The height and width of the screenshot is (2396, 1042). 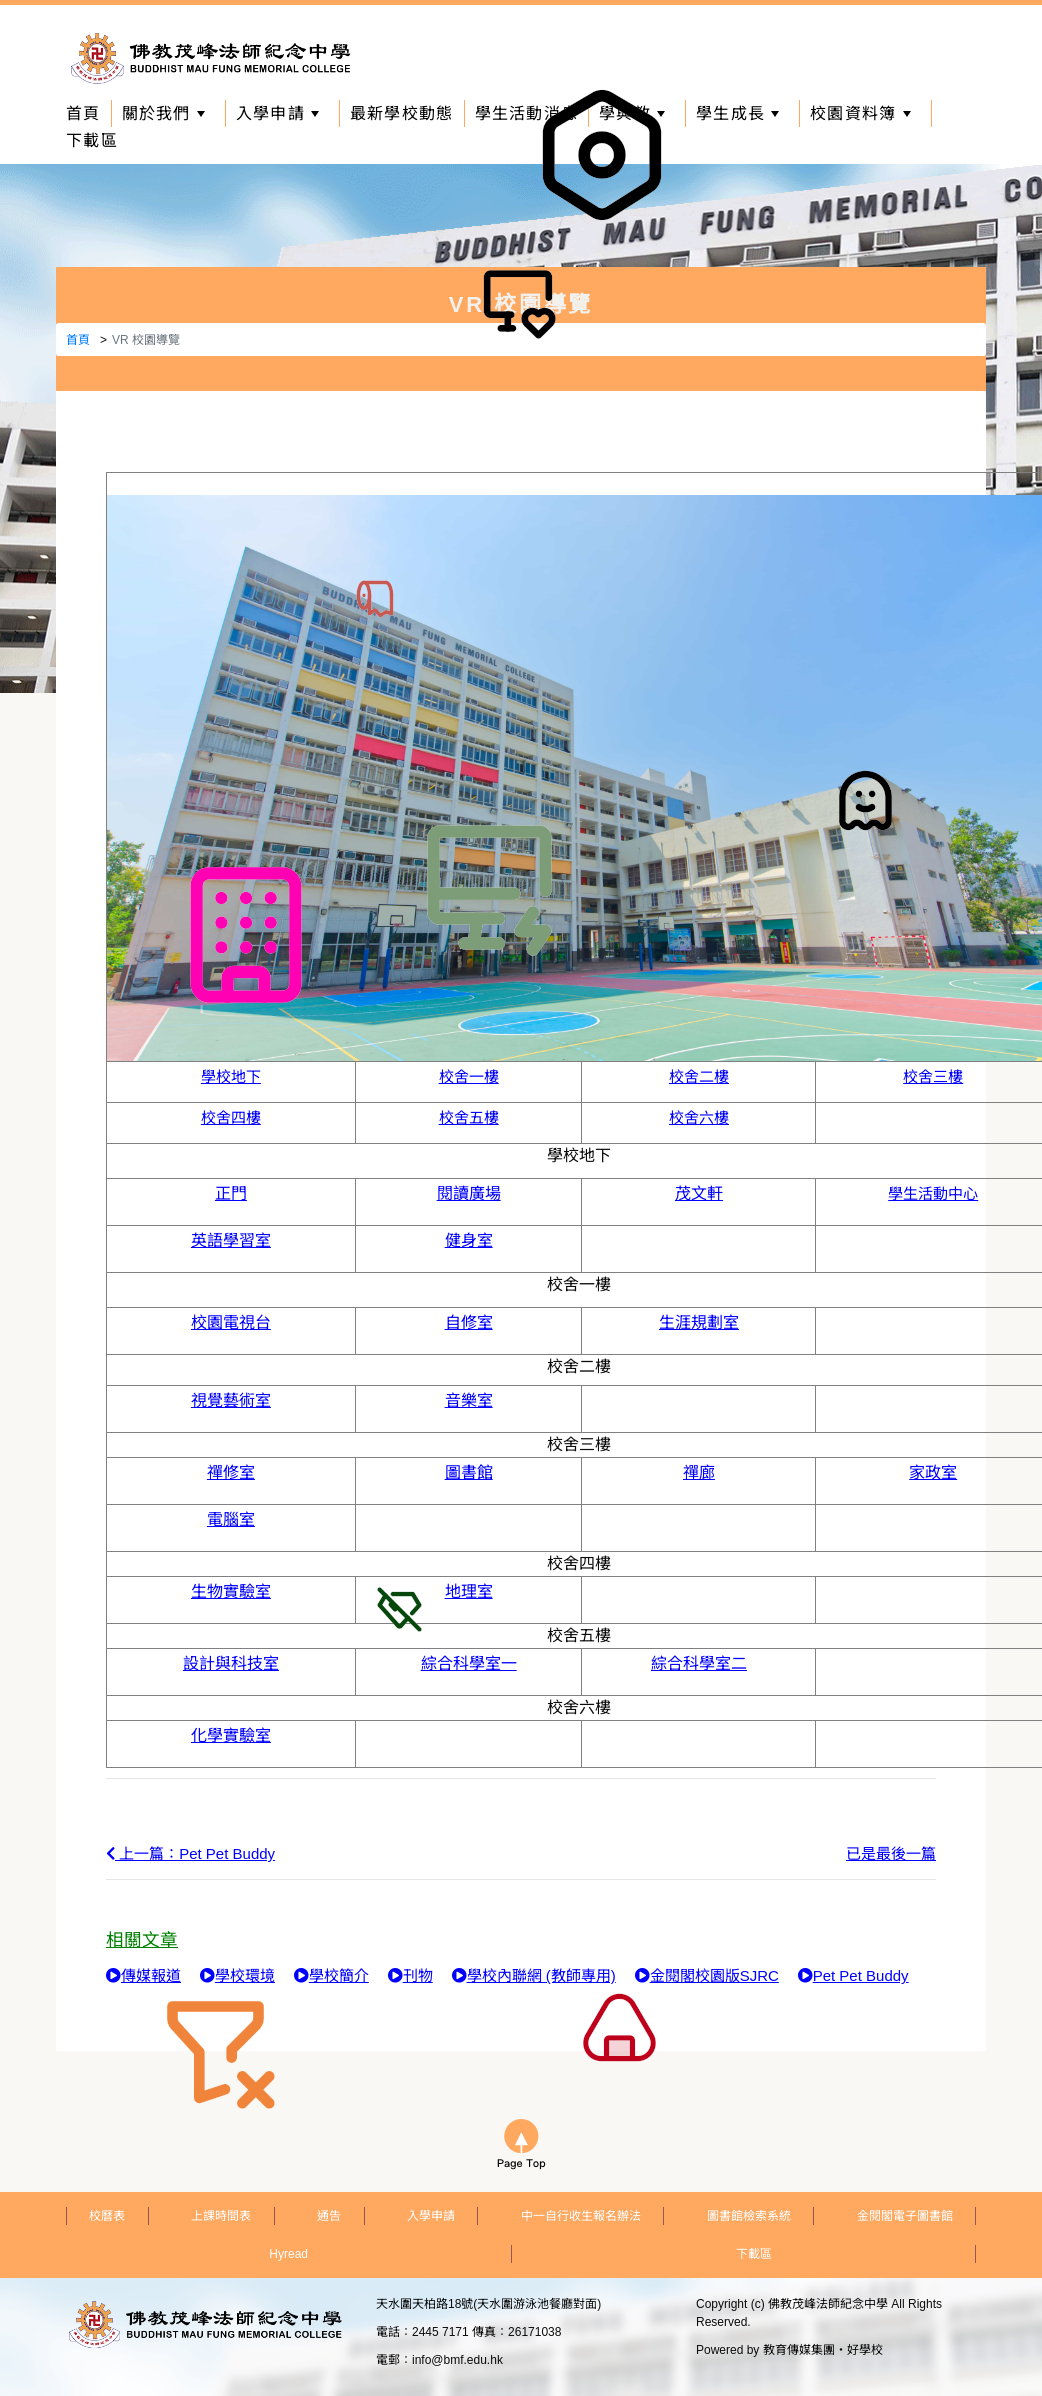 What do you see at coordinates (489, 887) in the screenshot?
I see `power settings for desktop computer` at bounding box center [489, 887].